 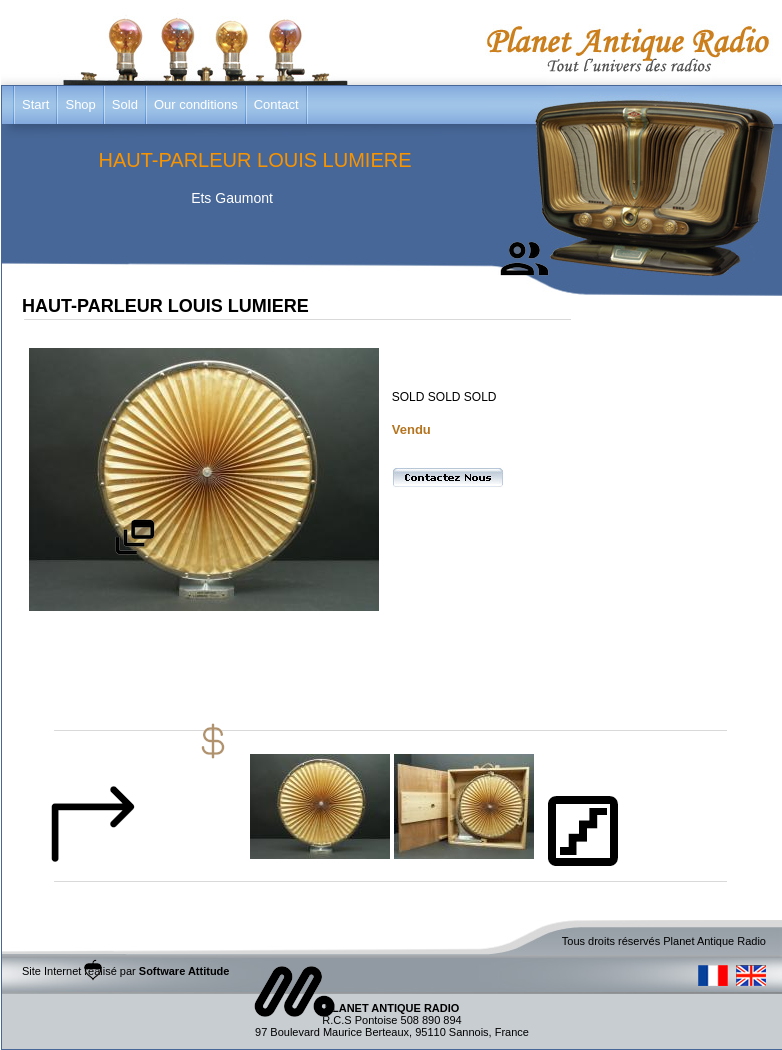 What do you see at coordinates (93, 824) in the screenshot?
I see `redirect or forward content` at bounding box center [93, 824].